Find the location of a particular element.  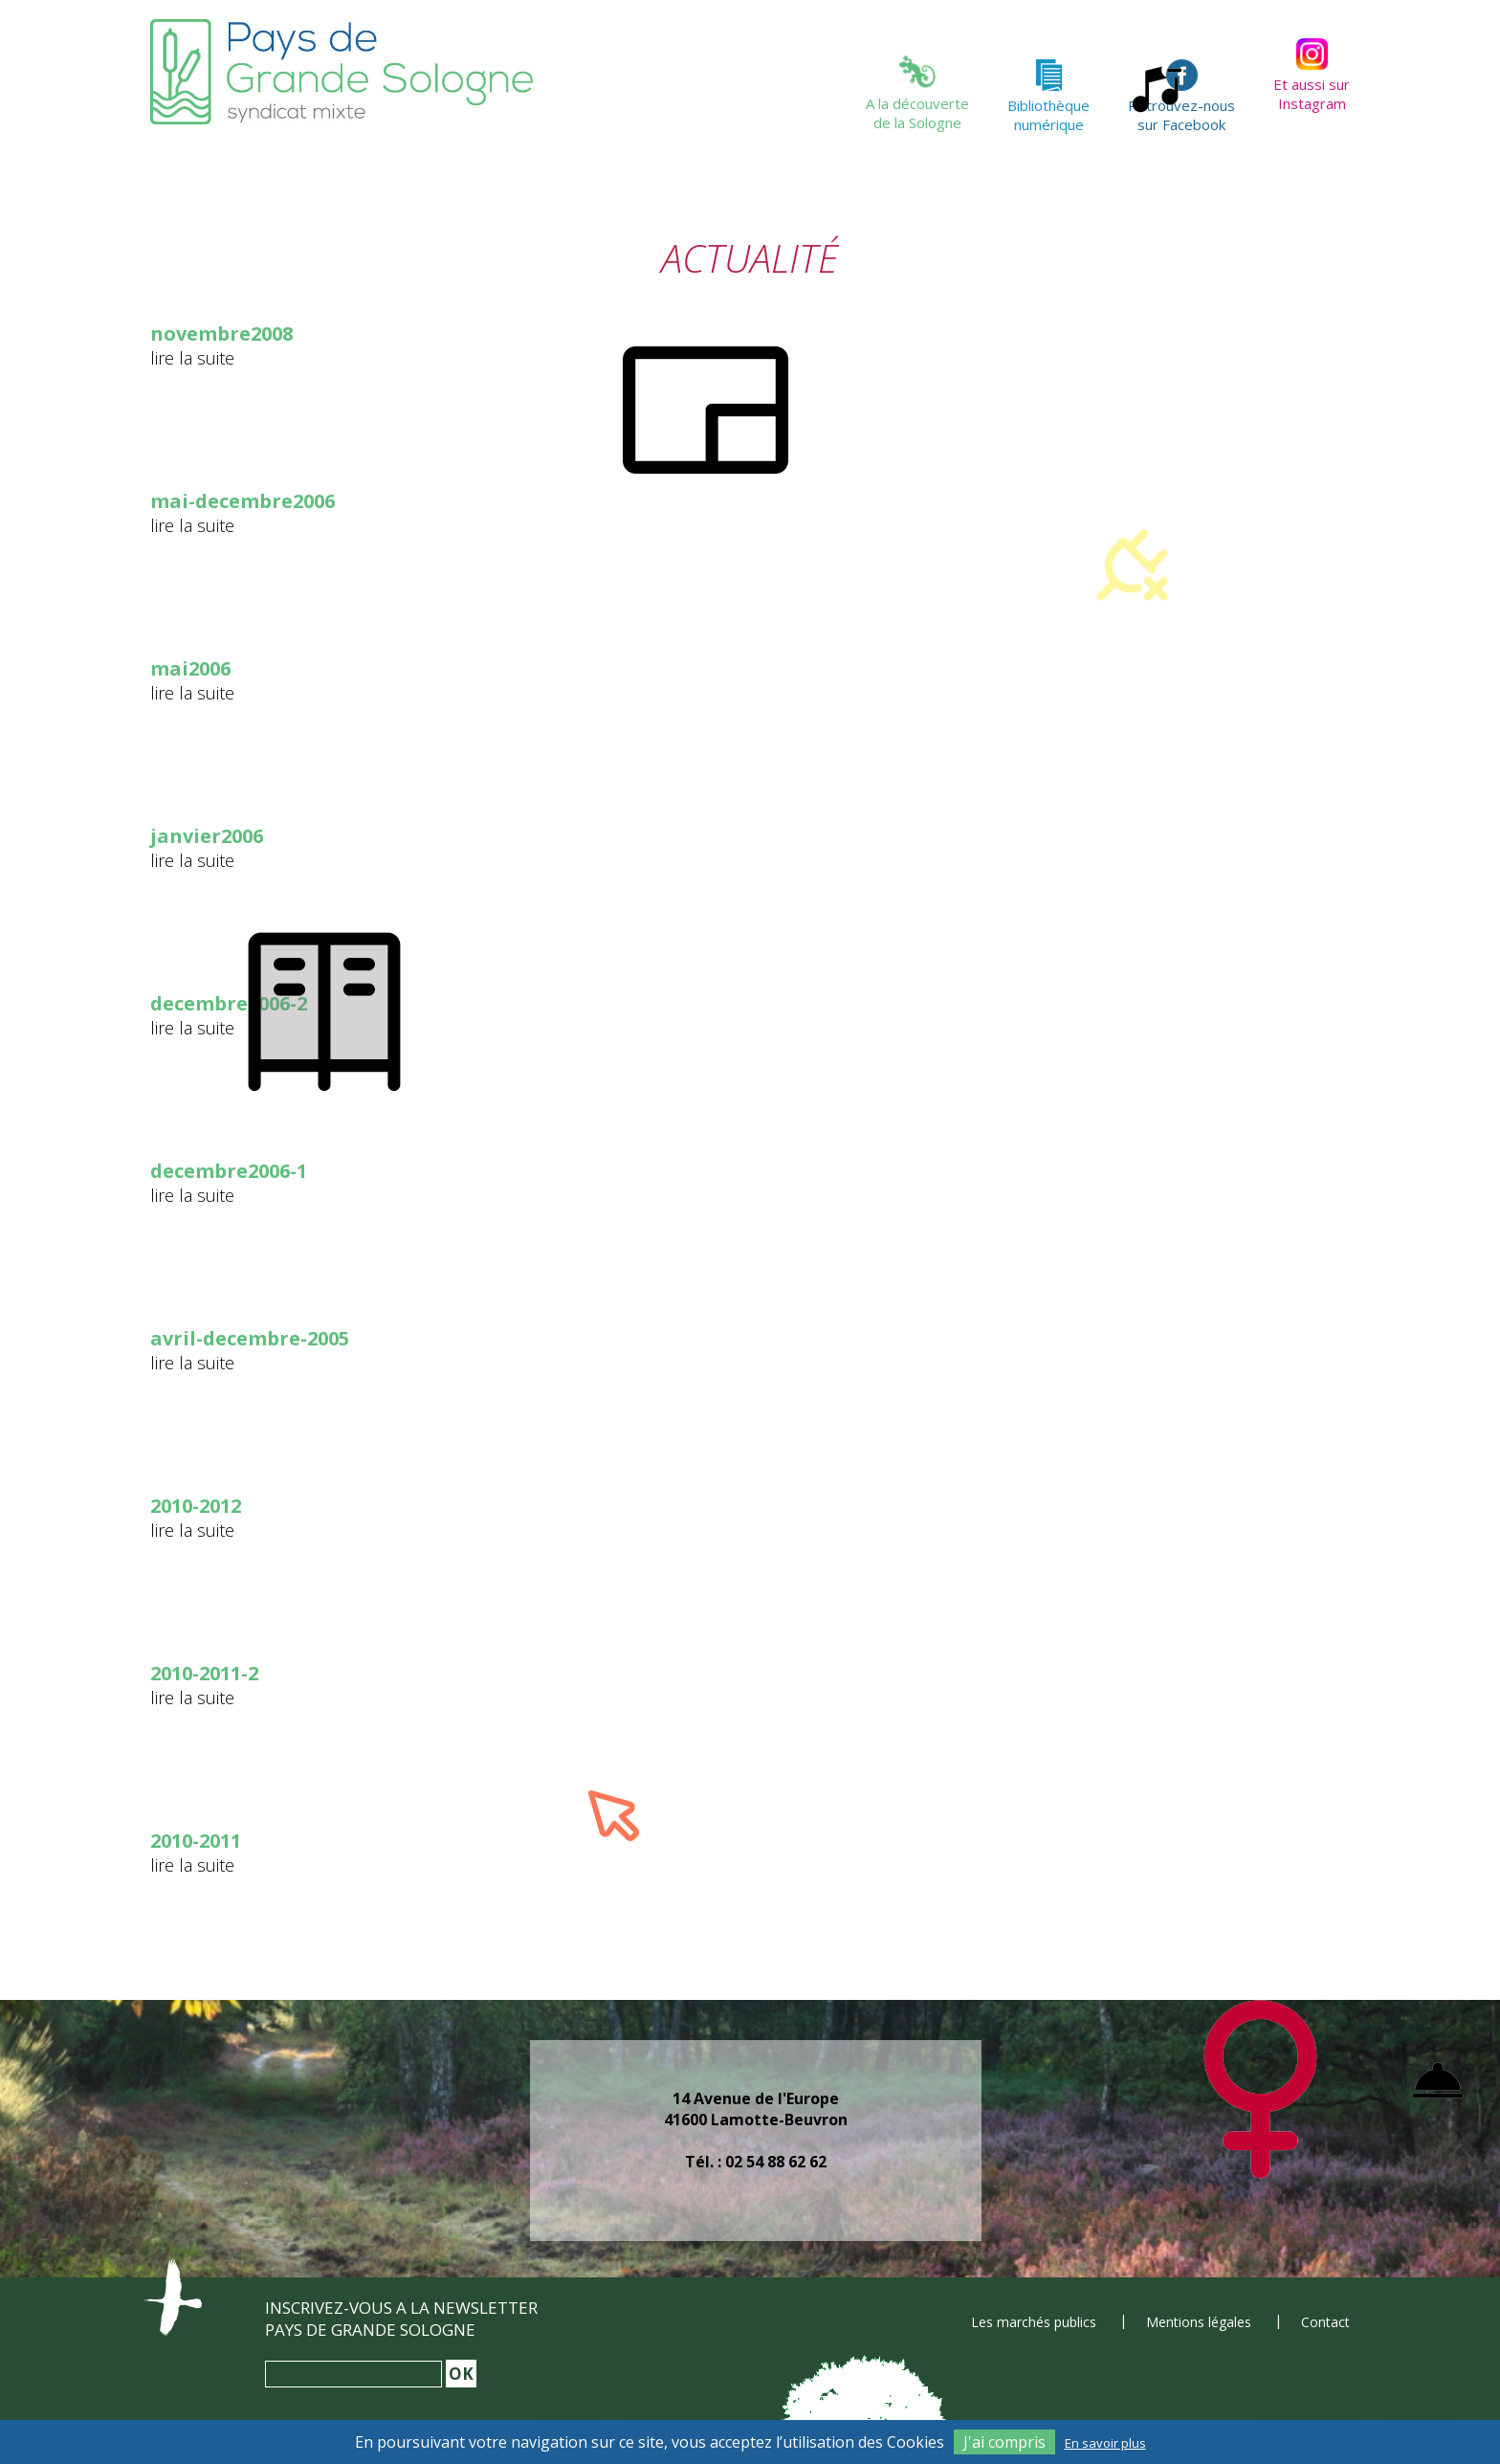

remove a song from playlist is located at coordinates (1158, 88).